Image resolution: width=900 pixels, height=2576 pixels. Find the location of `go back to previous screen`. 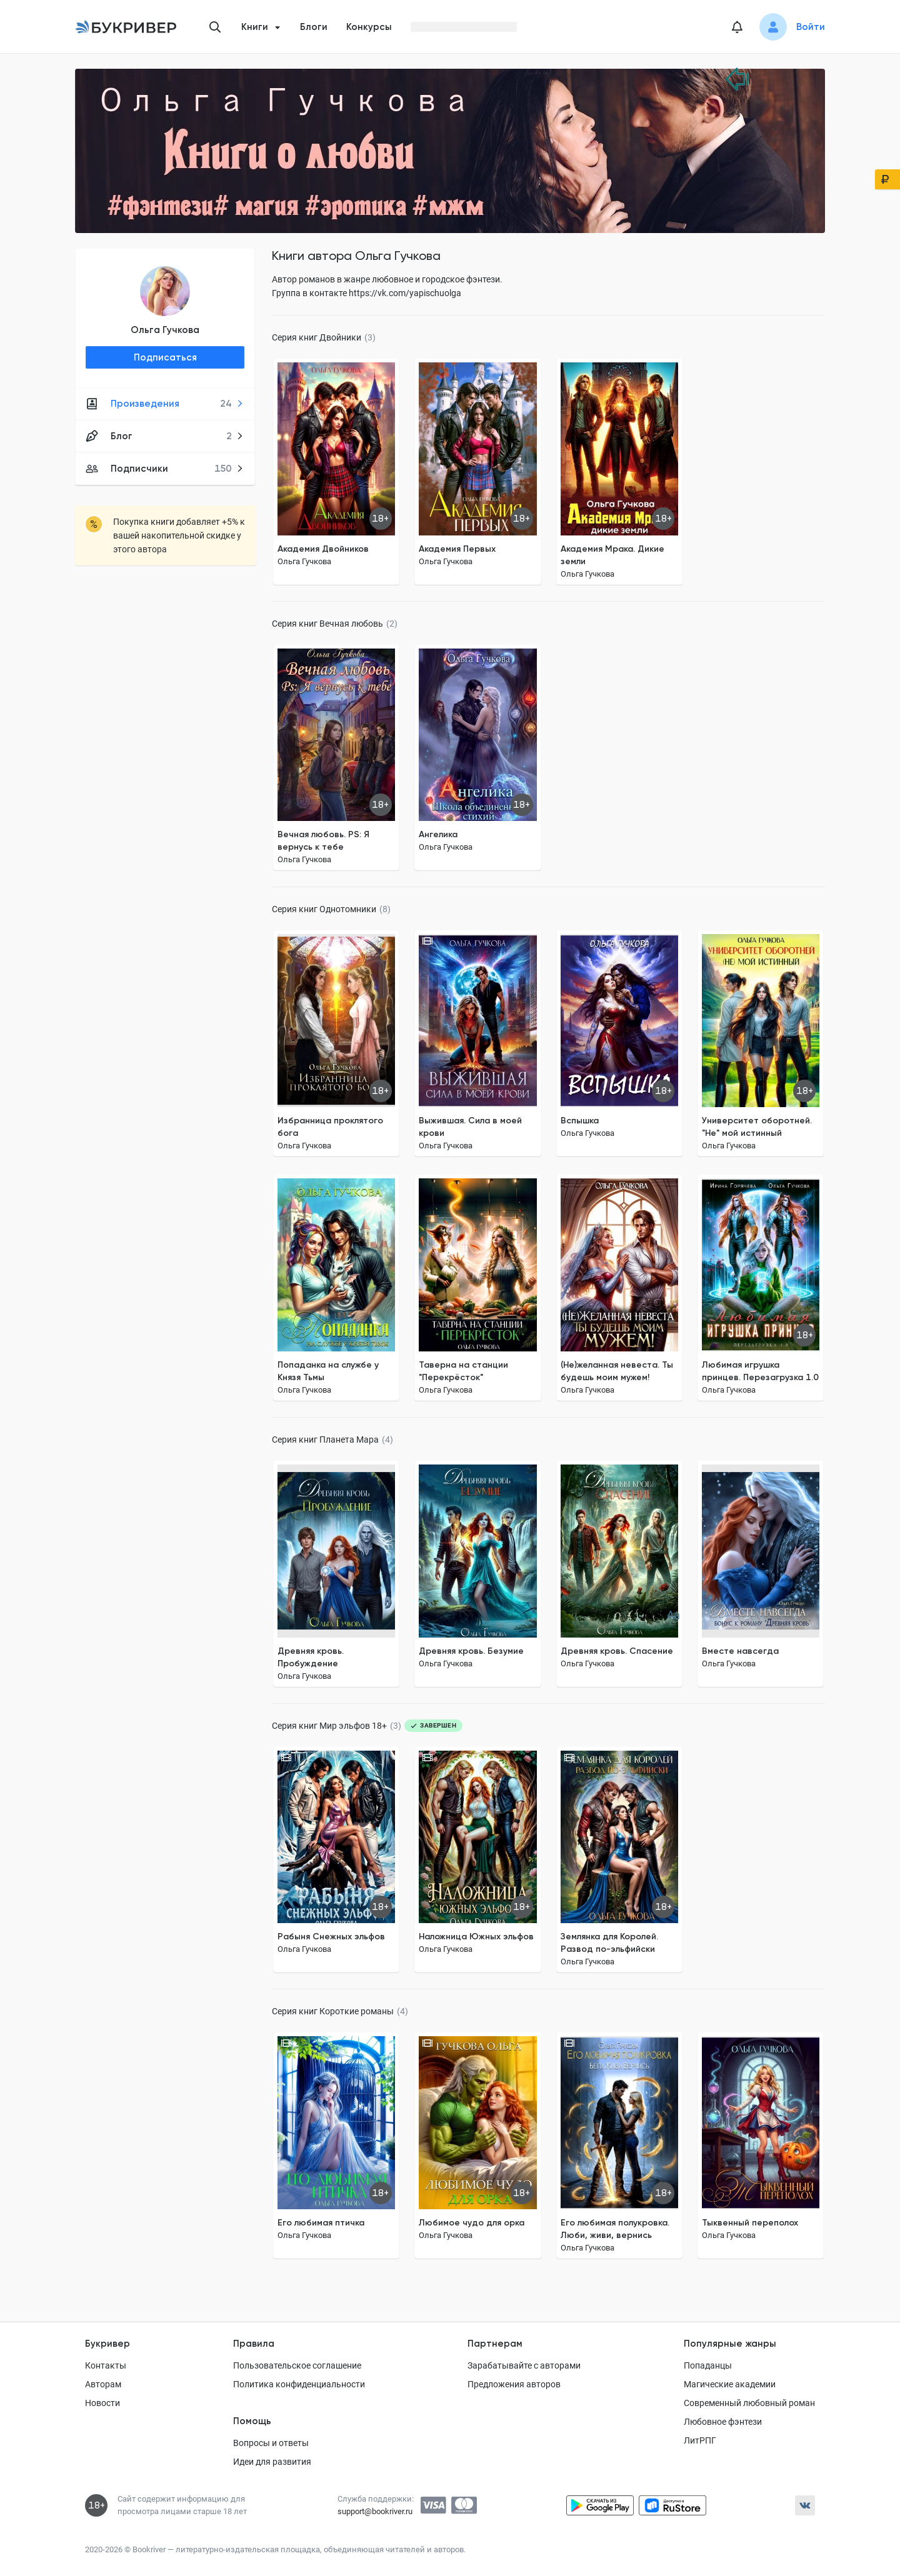

go back to previous screen is located at coordinates (738, 79).